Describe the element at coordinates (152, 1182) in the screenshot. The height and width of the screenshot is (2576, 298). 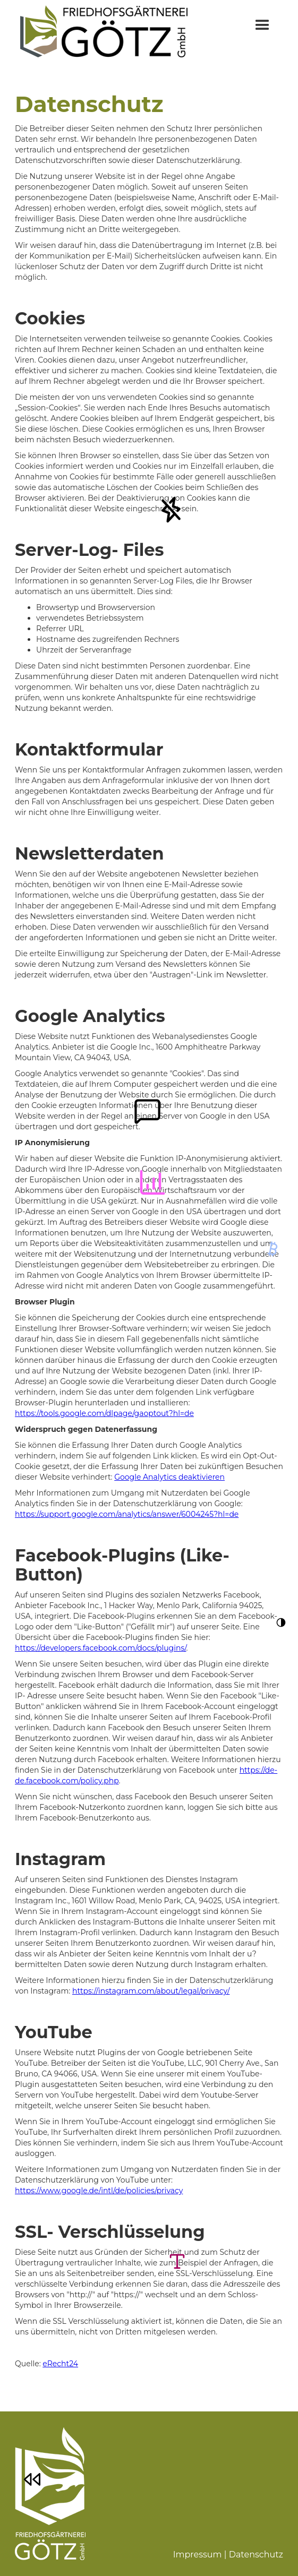
I see `view analytics or statistics` at that location.